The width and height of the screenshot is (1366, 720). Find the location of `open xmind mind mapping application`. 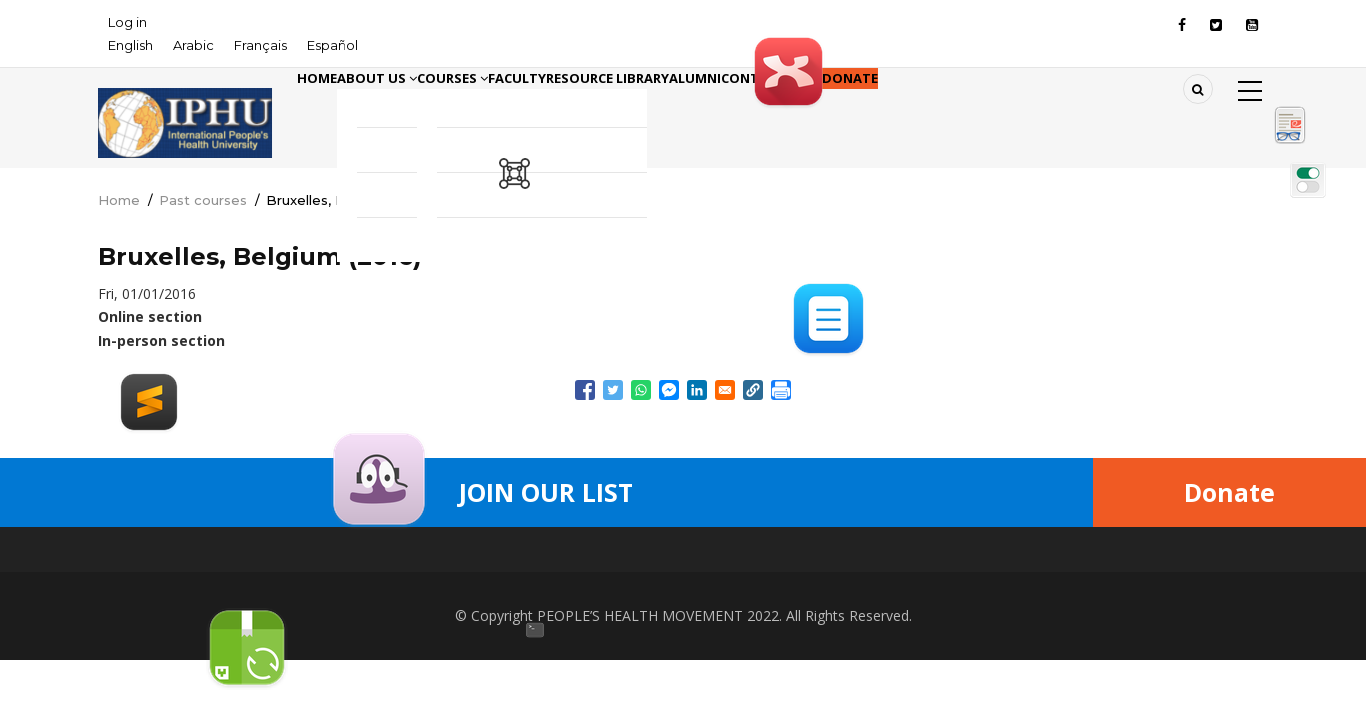

open xmind mind mapping application is located at coordinates (788, 71).